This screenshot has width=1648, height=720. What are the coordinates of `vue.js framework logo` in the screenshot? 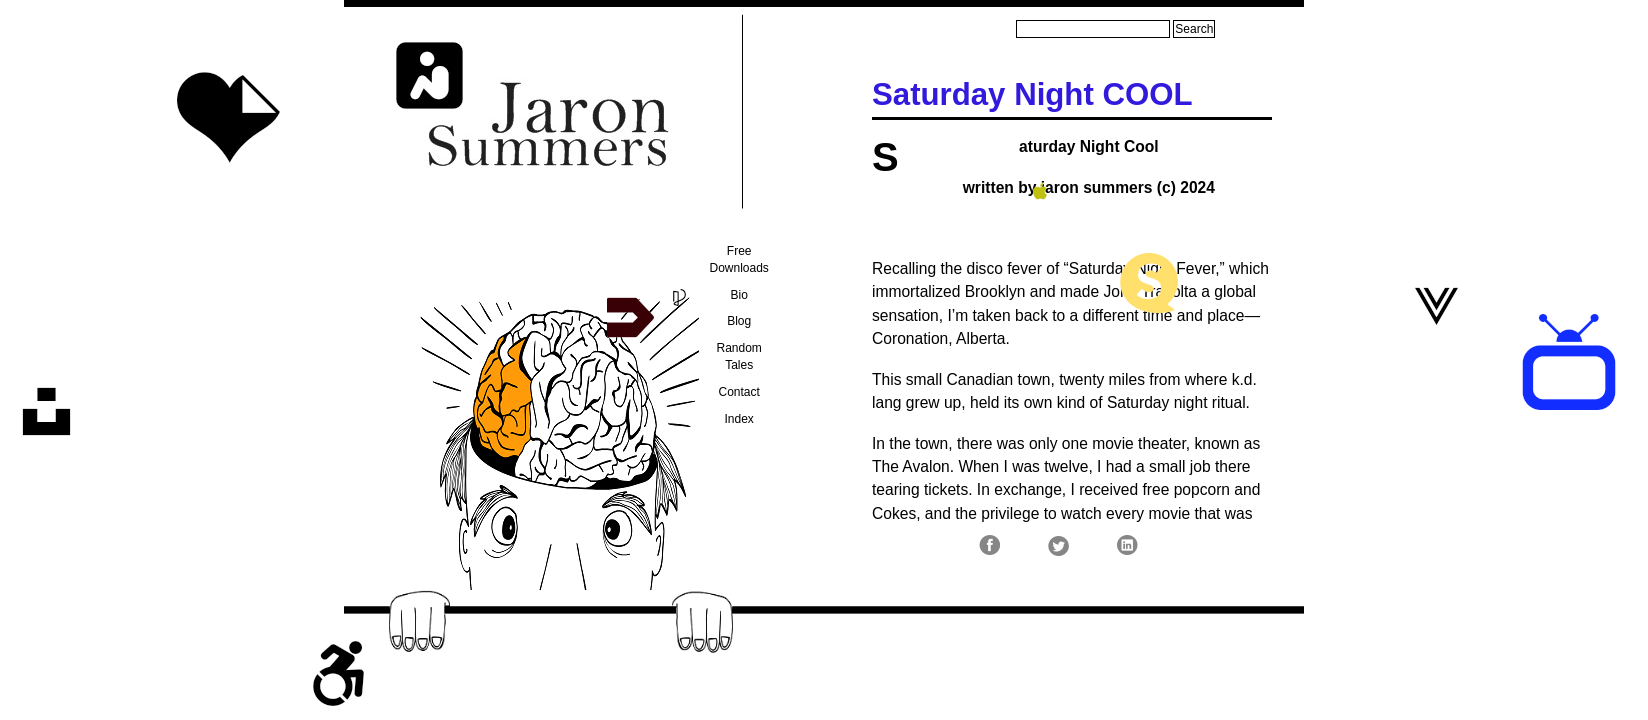 It's located at (1436, 305).